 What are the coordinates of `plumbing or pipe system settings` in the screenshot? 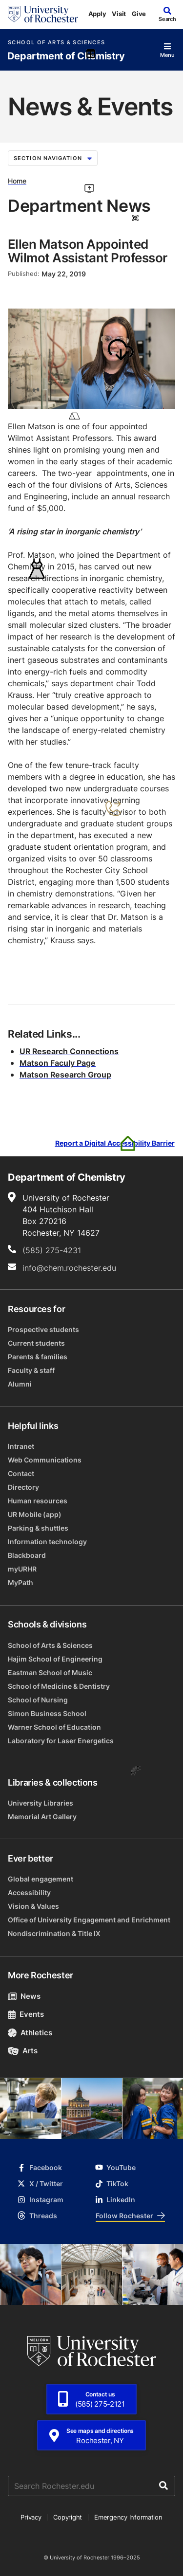 It's located at (135, 1770).